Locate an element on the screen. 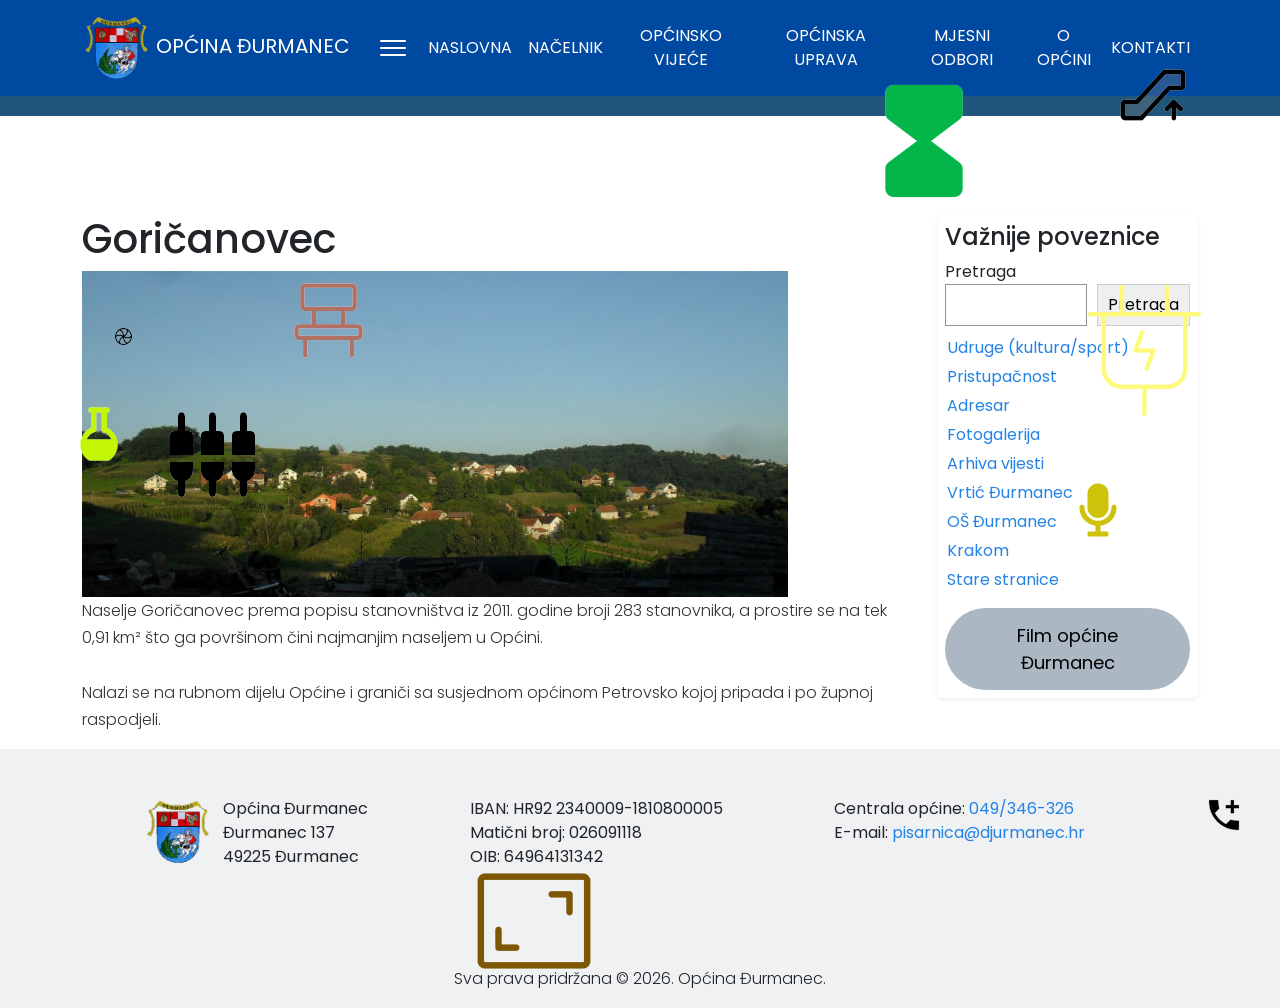  select seating or furniture options is located at coordinates (328, 320).